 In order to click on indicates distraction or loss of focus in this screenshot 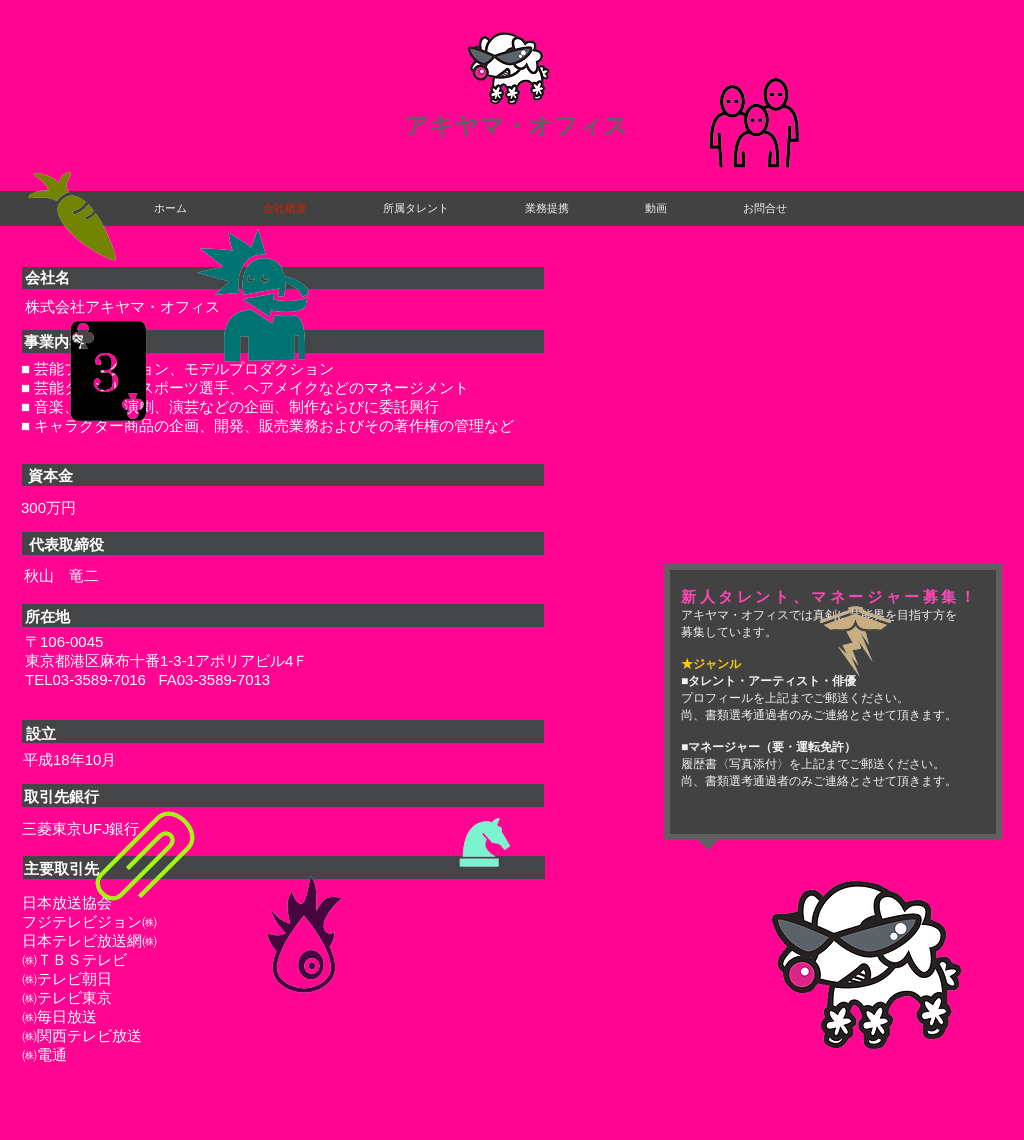, I will do `click(253, 295)`.